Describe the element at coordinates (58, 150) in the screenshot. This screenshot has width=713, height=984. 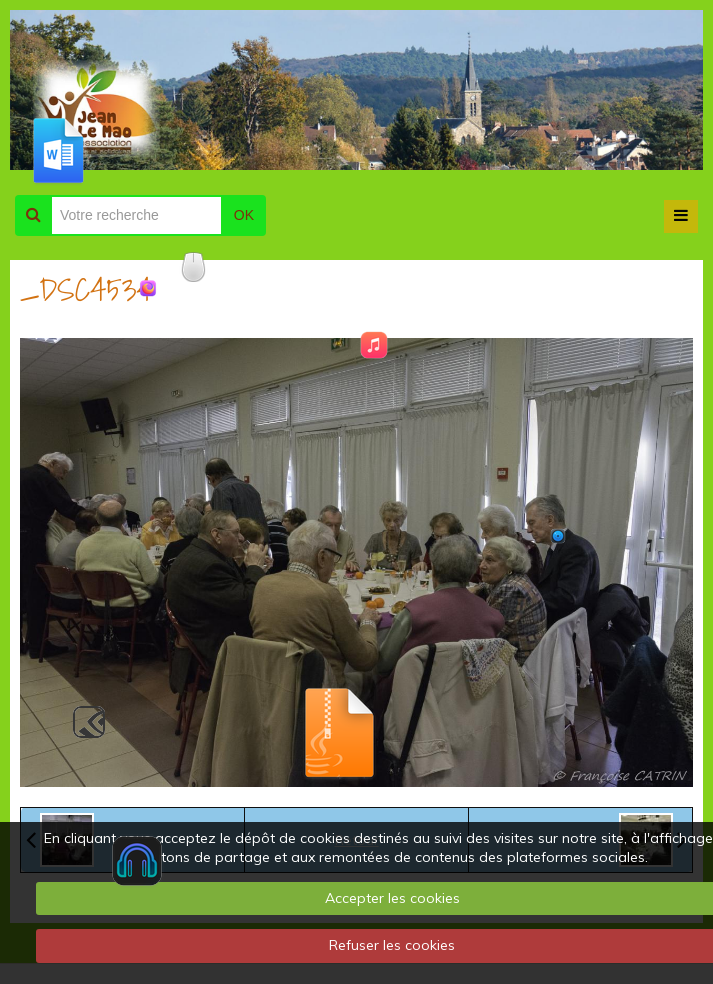
I see `open a Microsoft Word document` at that location.